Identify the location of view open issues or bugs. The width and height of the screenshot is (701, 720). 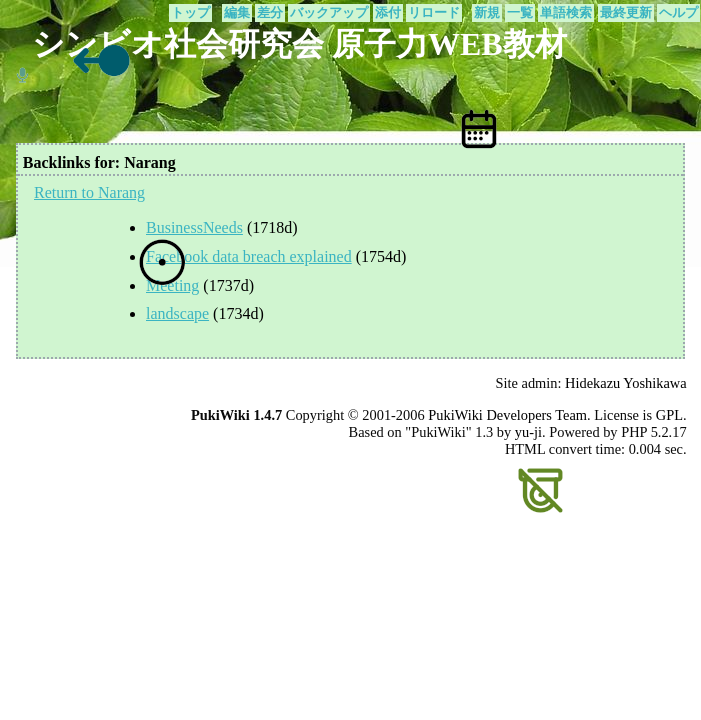
(164, 264).